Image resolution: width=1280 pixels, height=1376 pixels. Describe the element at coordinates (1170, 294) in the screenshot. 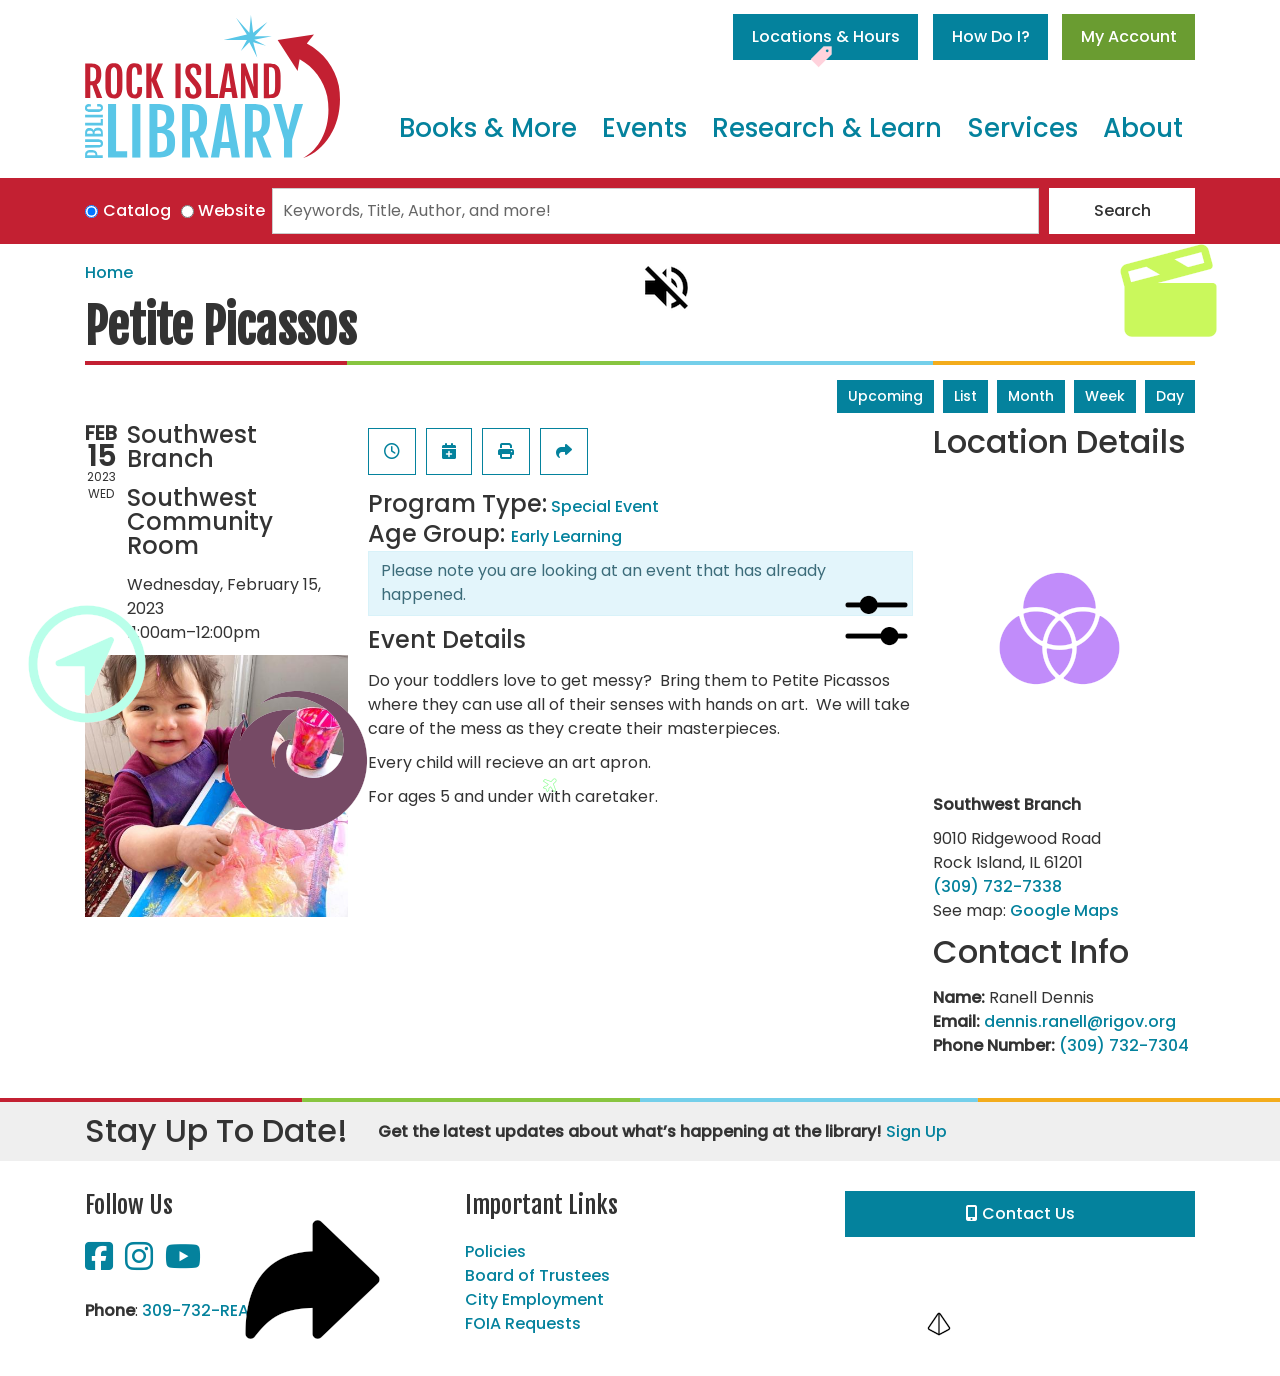

I see `access video or movie content` at that location.